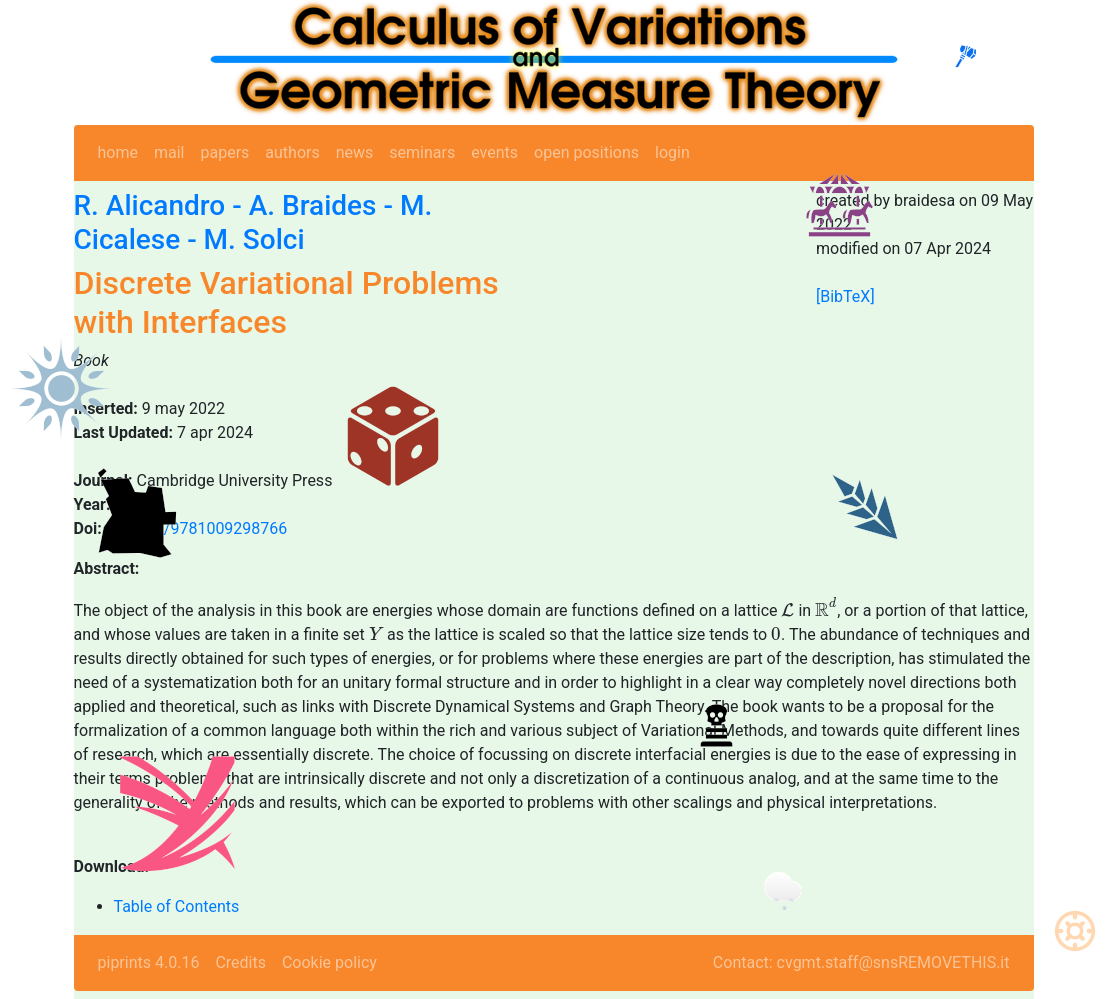 The width and height of the screenshot is (1107, 999). Describe the element at coordinates (1075, 931) in the screenshot. I see `access game settings or options` at that location.